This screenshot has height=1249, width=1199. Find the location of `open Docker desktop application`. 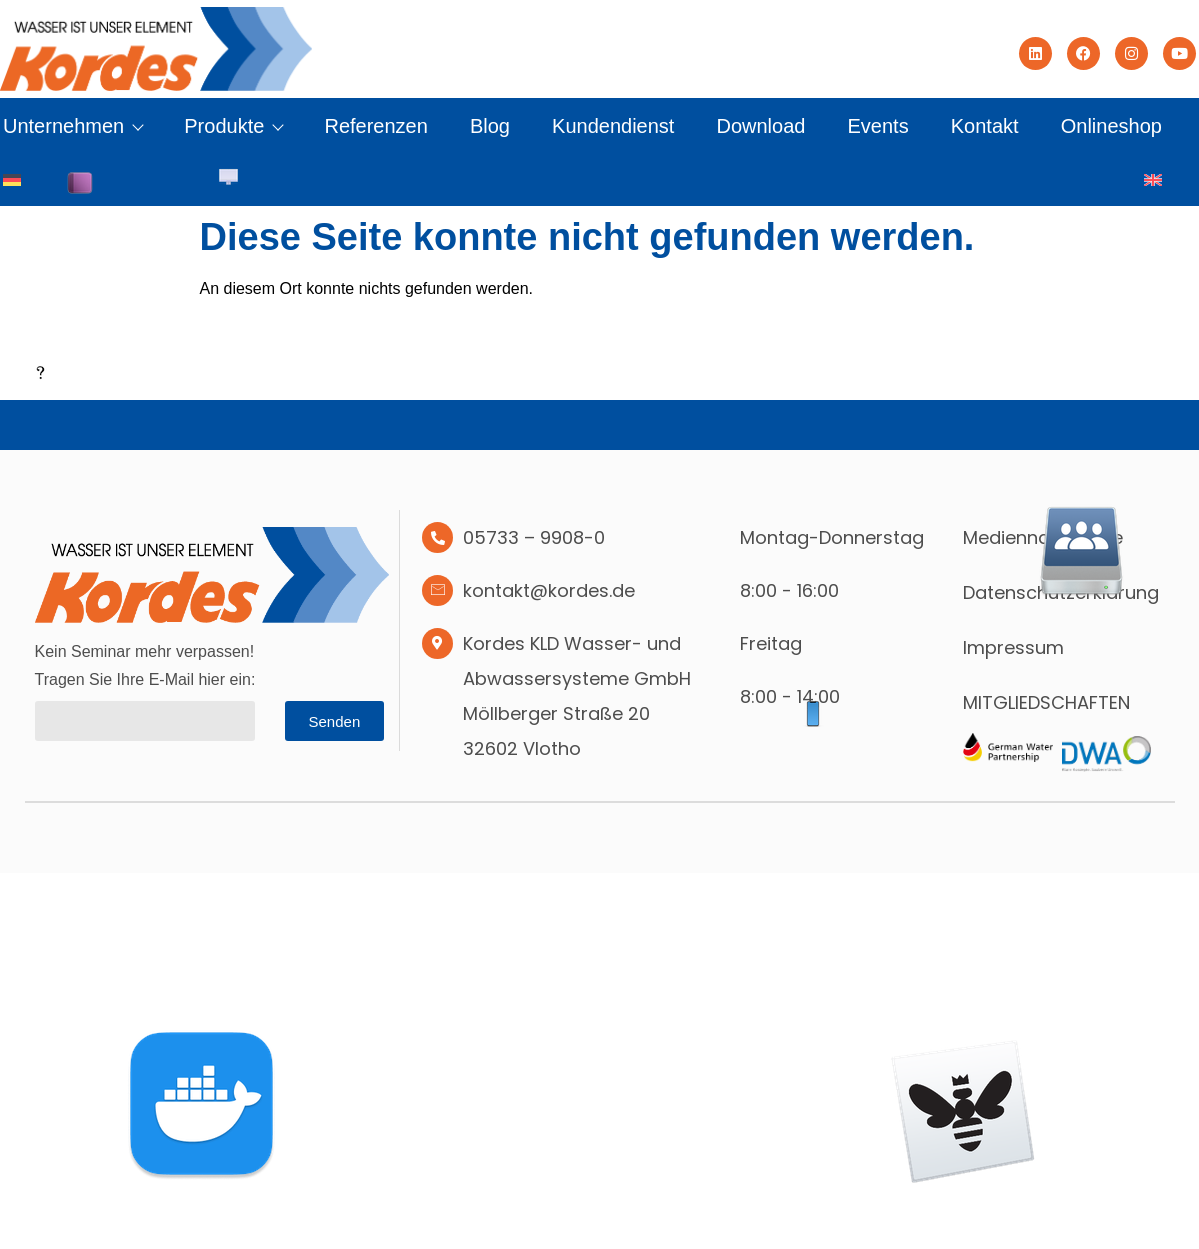

open Docker desktop application is located at coordinates (201, 1103).